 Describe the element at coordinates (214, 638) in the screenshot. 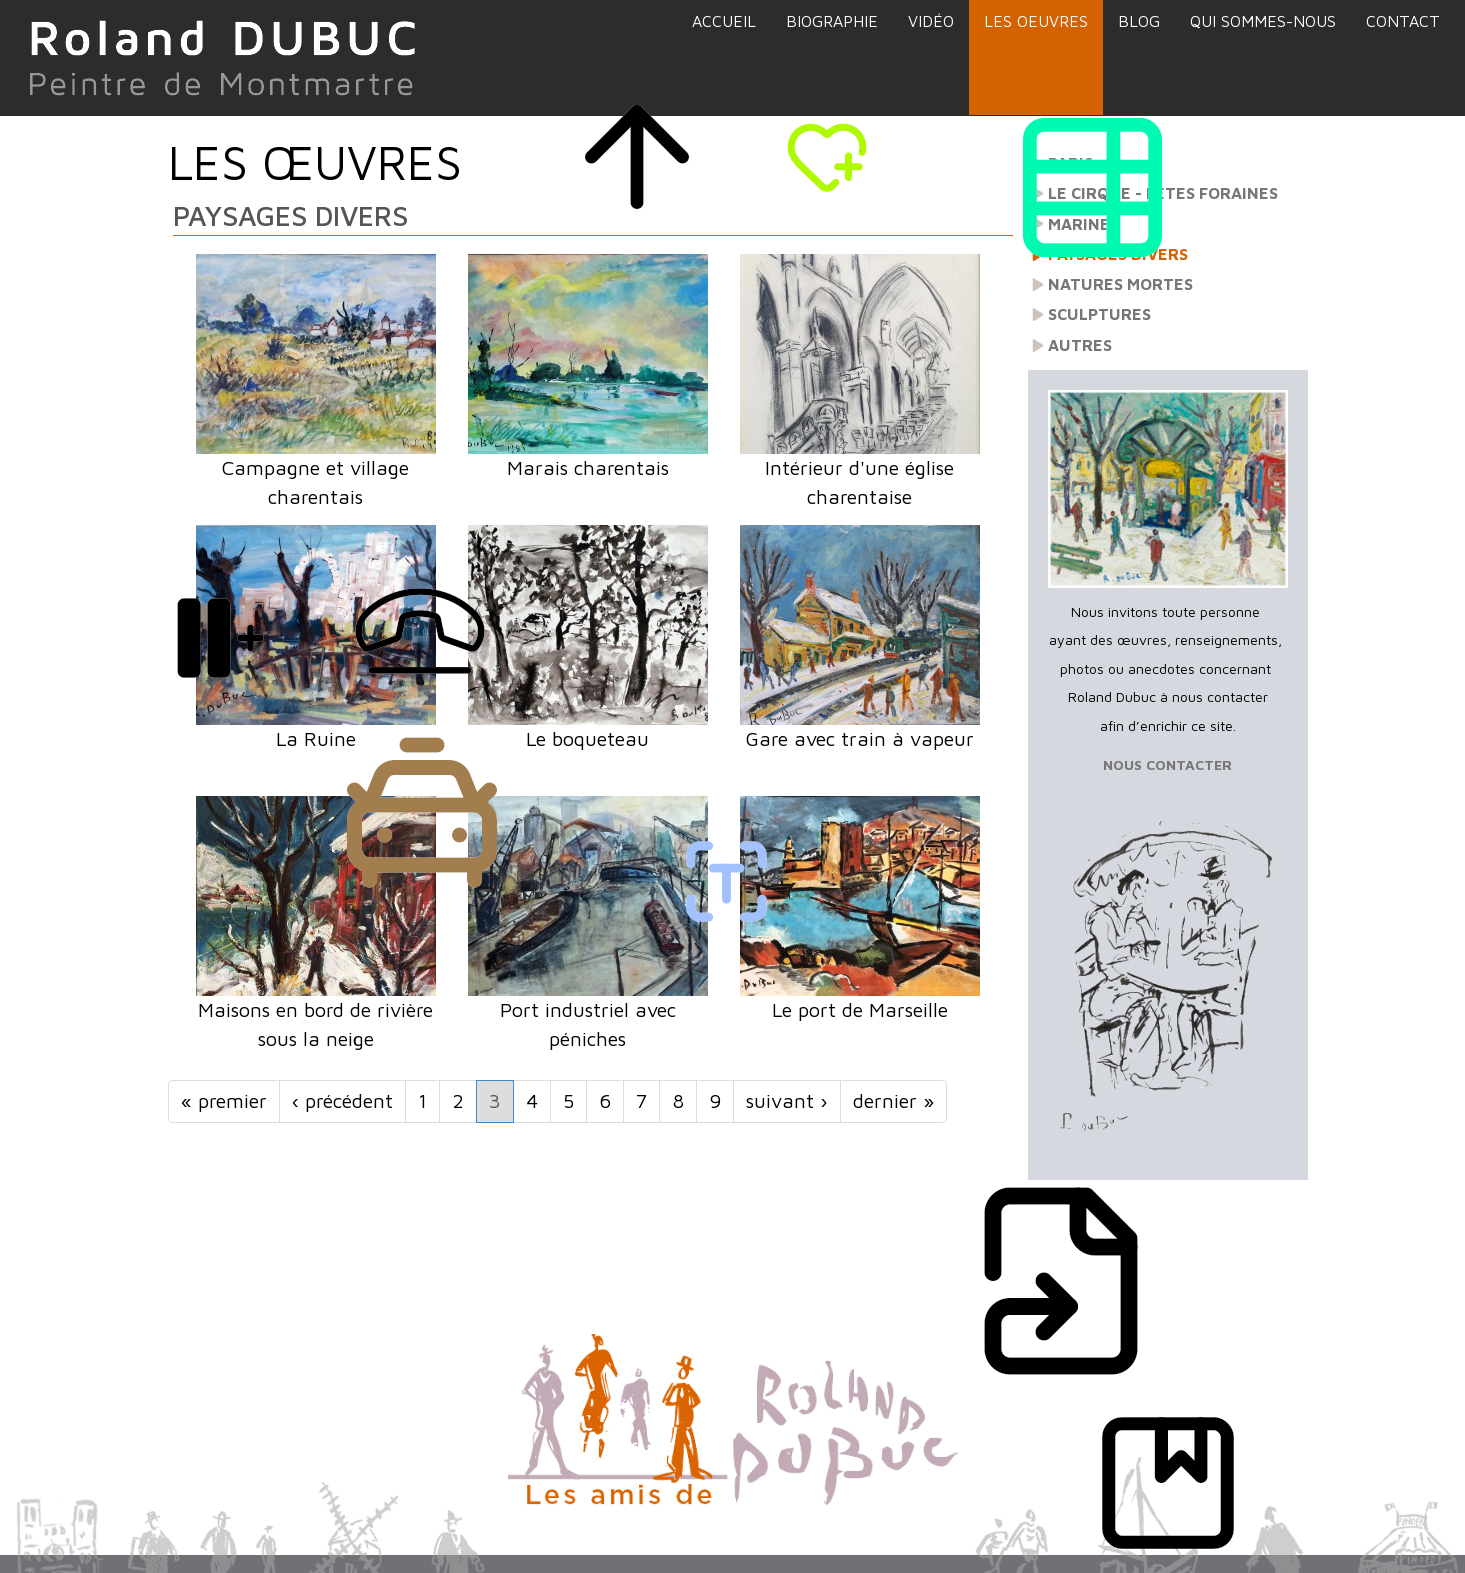

I see `add a new column to the right` at that location.